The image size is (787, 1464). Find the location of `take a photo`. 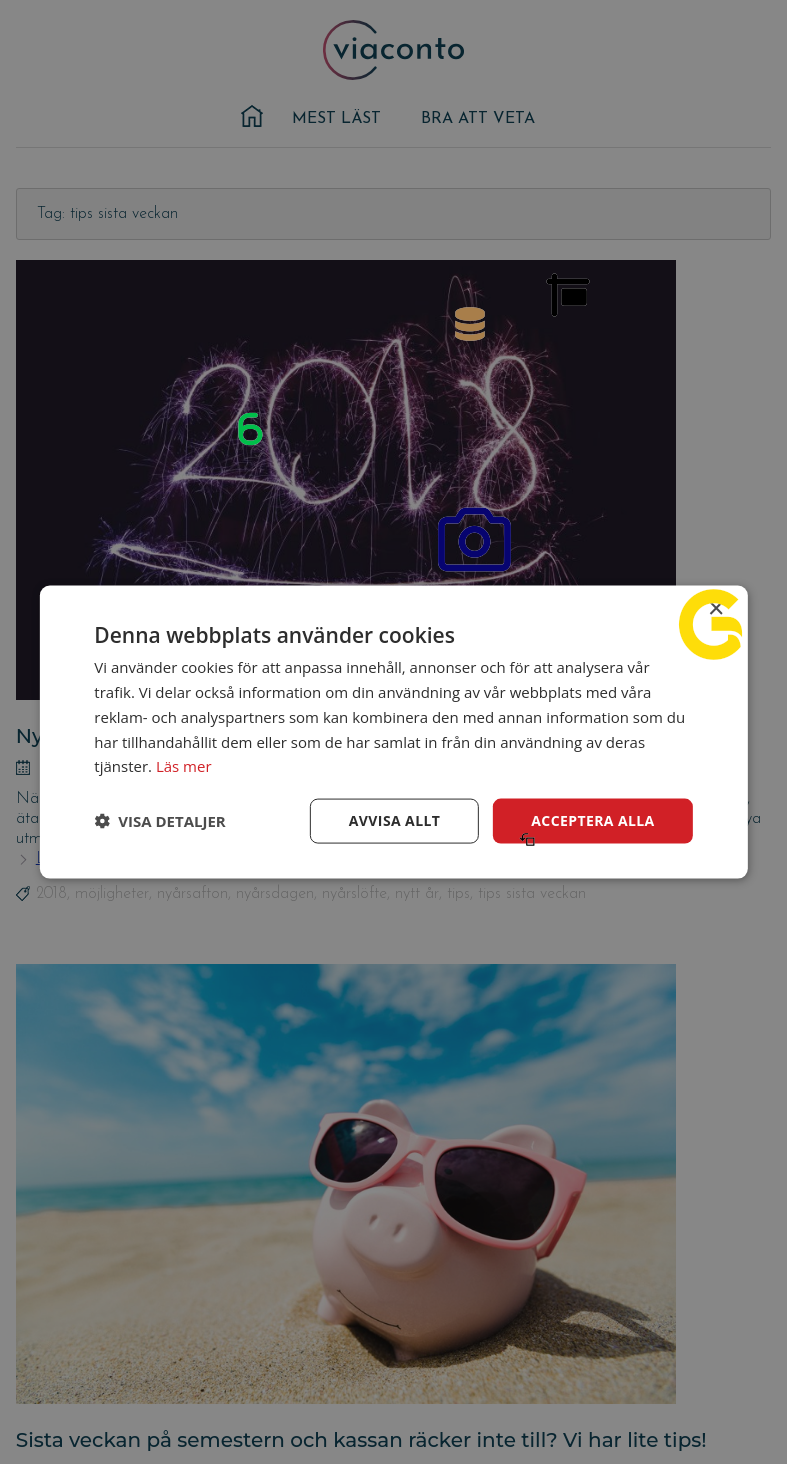

take a photo is located at coordinates (474, 539).